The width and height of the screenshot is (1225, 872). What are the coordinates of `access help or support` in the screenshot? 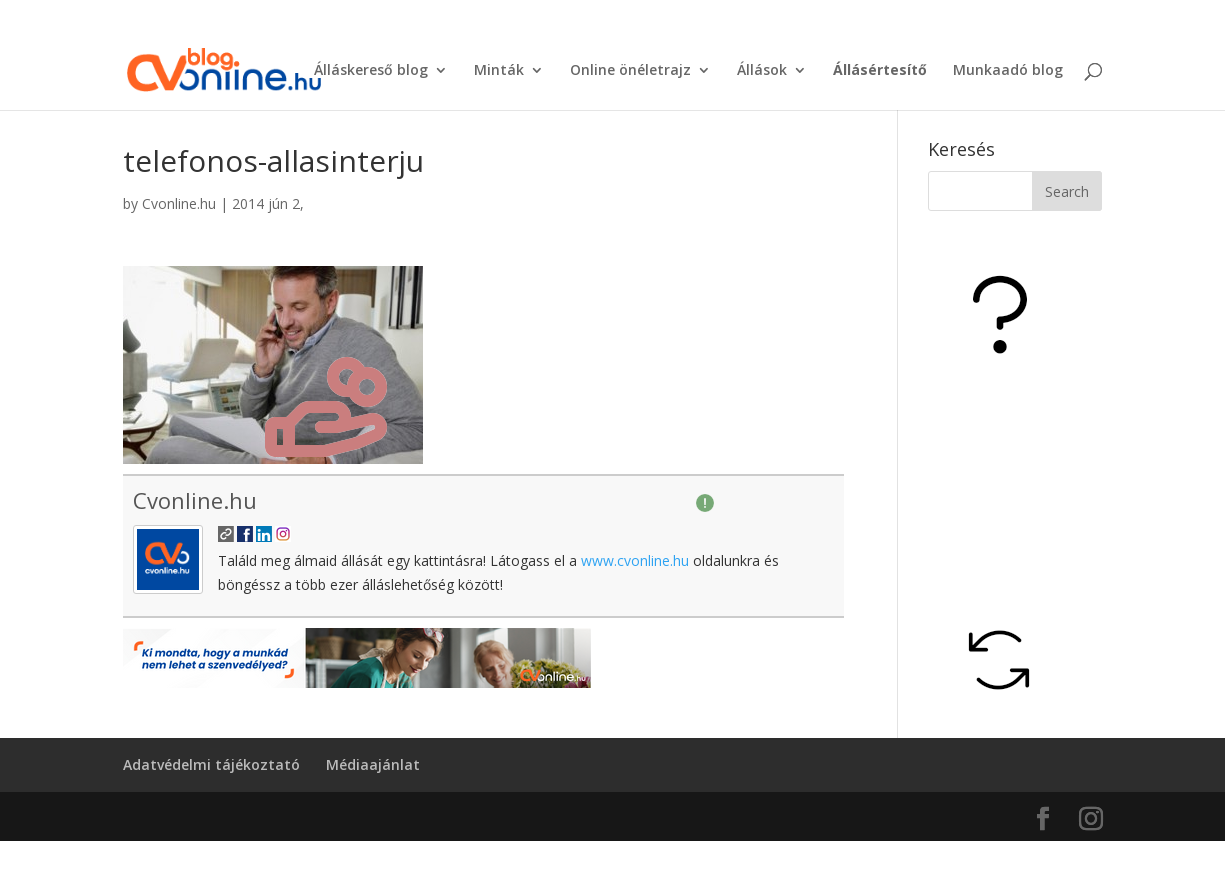 It's located at (1000, 313).